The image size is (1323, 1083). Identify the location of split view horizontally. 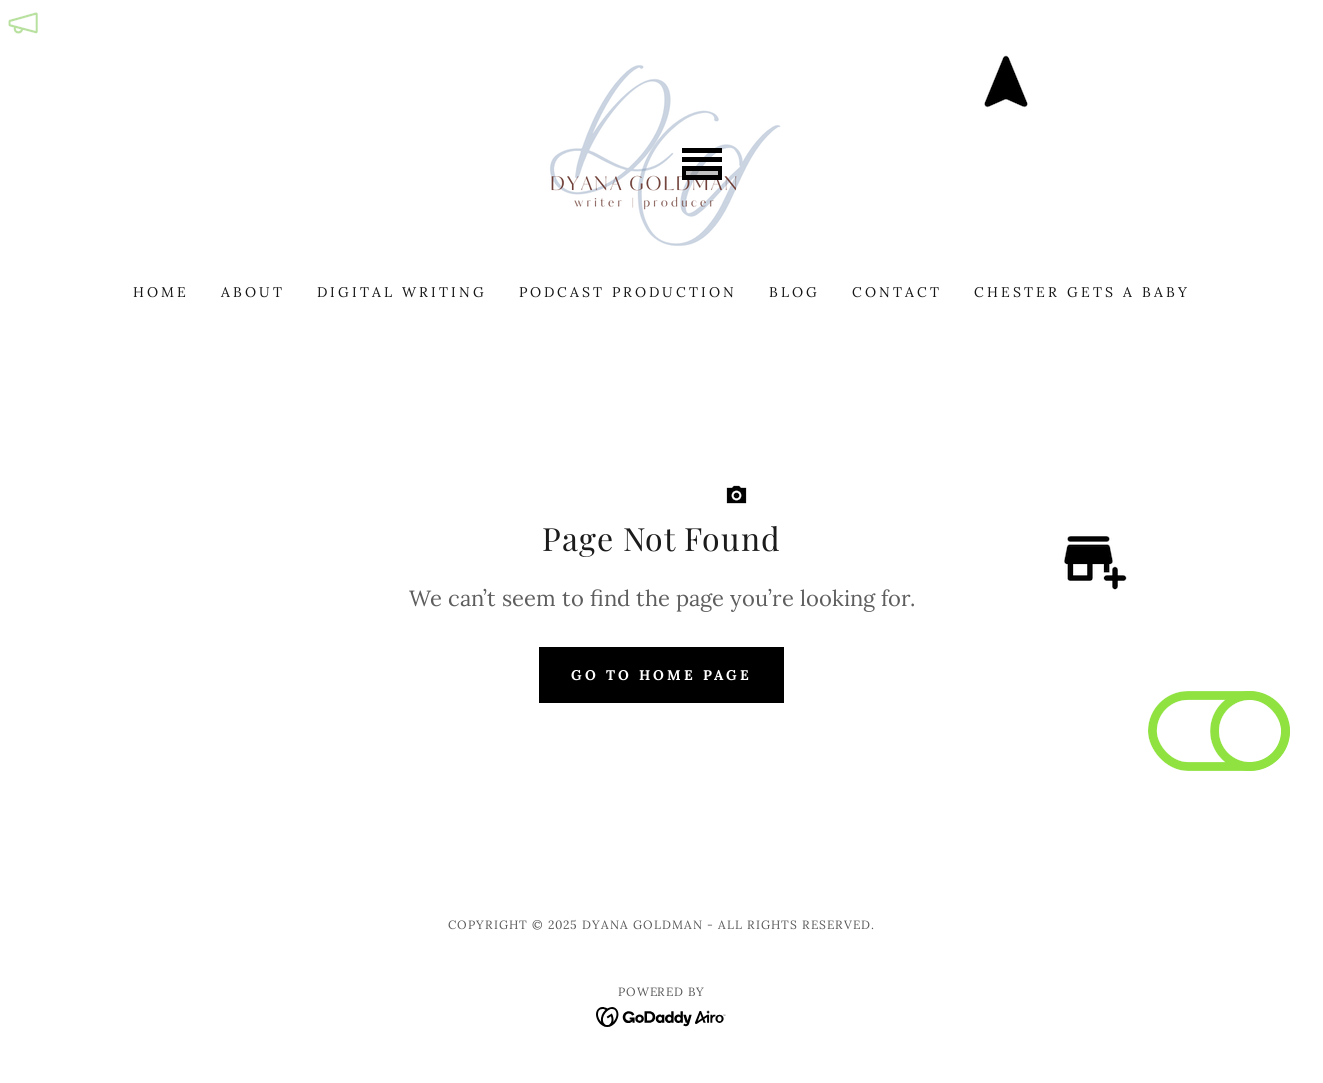
(702, 164).